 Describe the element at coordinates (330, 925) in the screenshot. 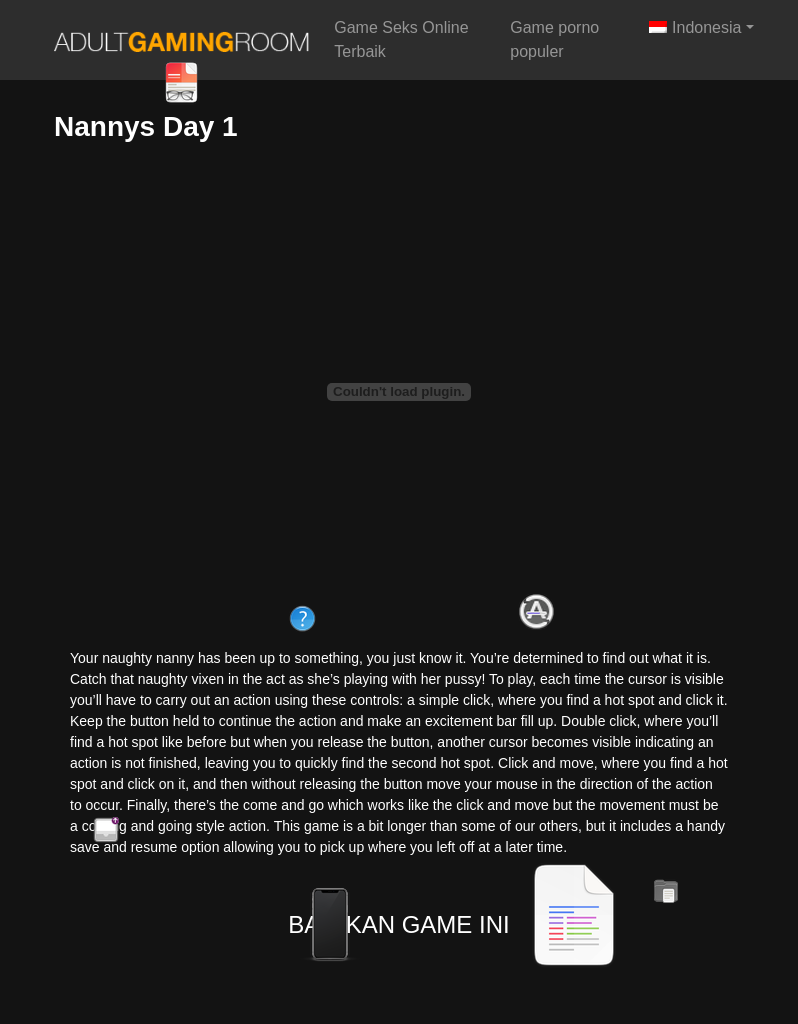

I see `connected iPhone device` at that location.